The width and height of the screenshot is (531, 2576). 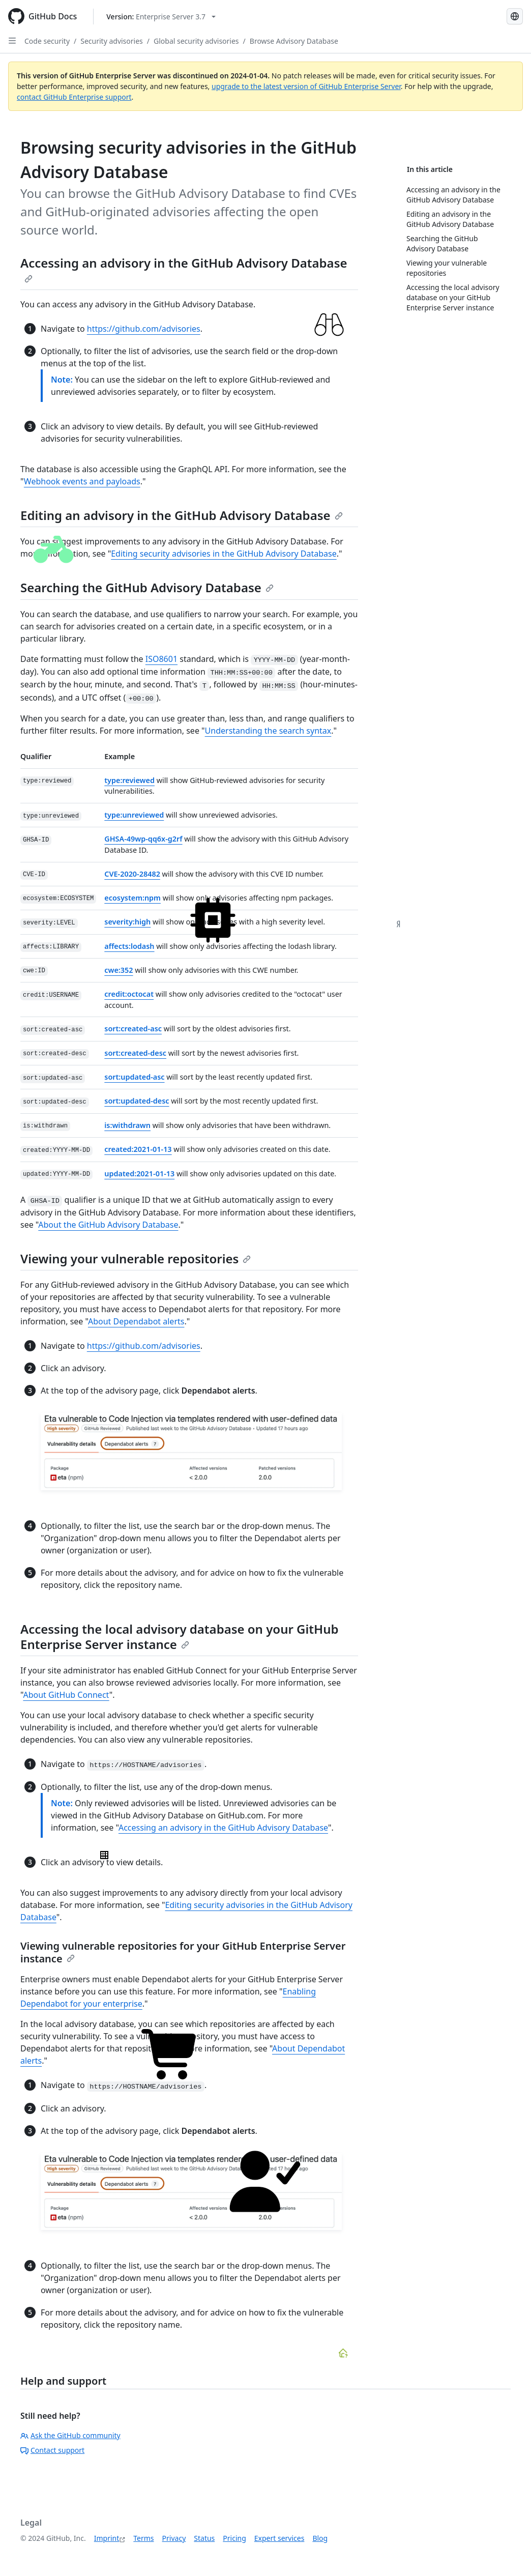 What do you see at coordinates (172, 2055) in the screenshot?
I see `view your shopping cart` at bounding box center [172, 2055].